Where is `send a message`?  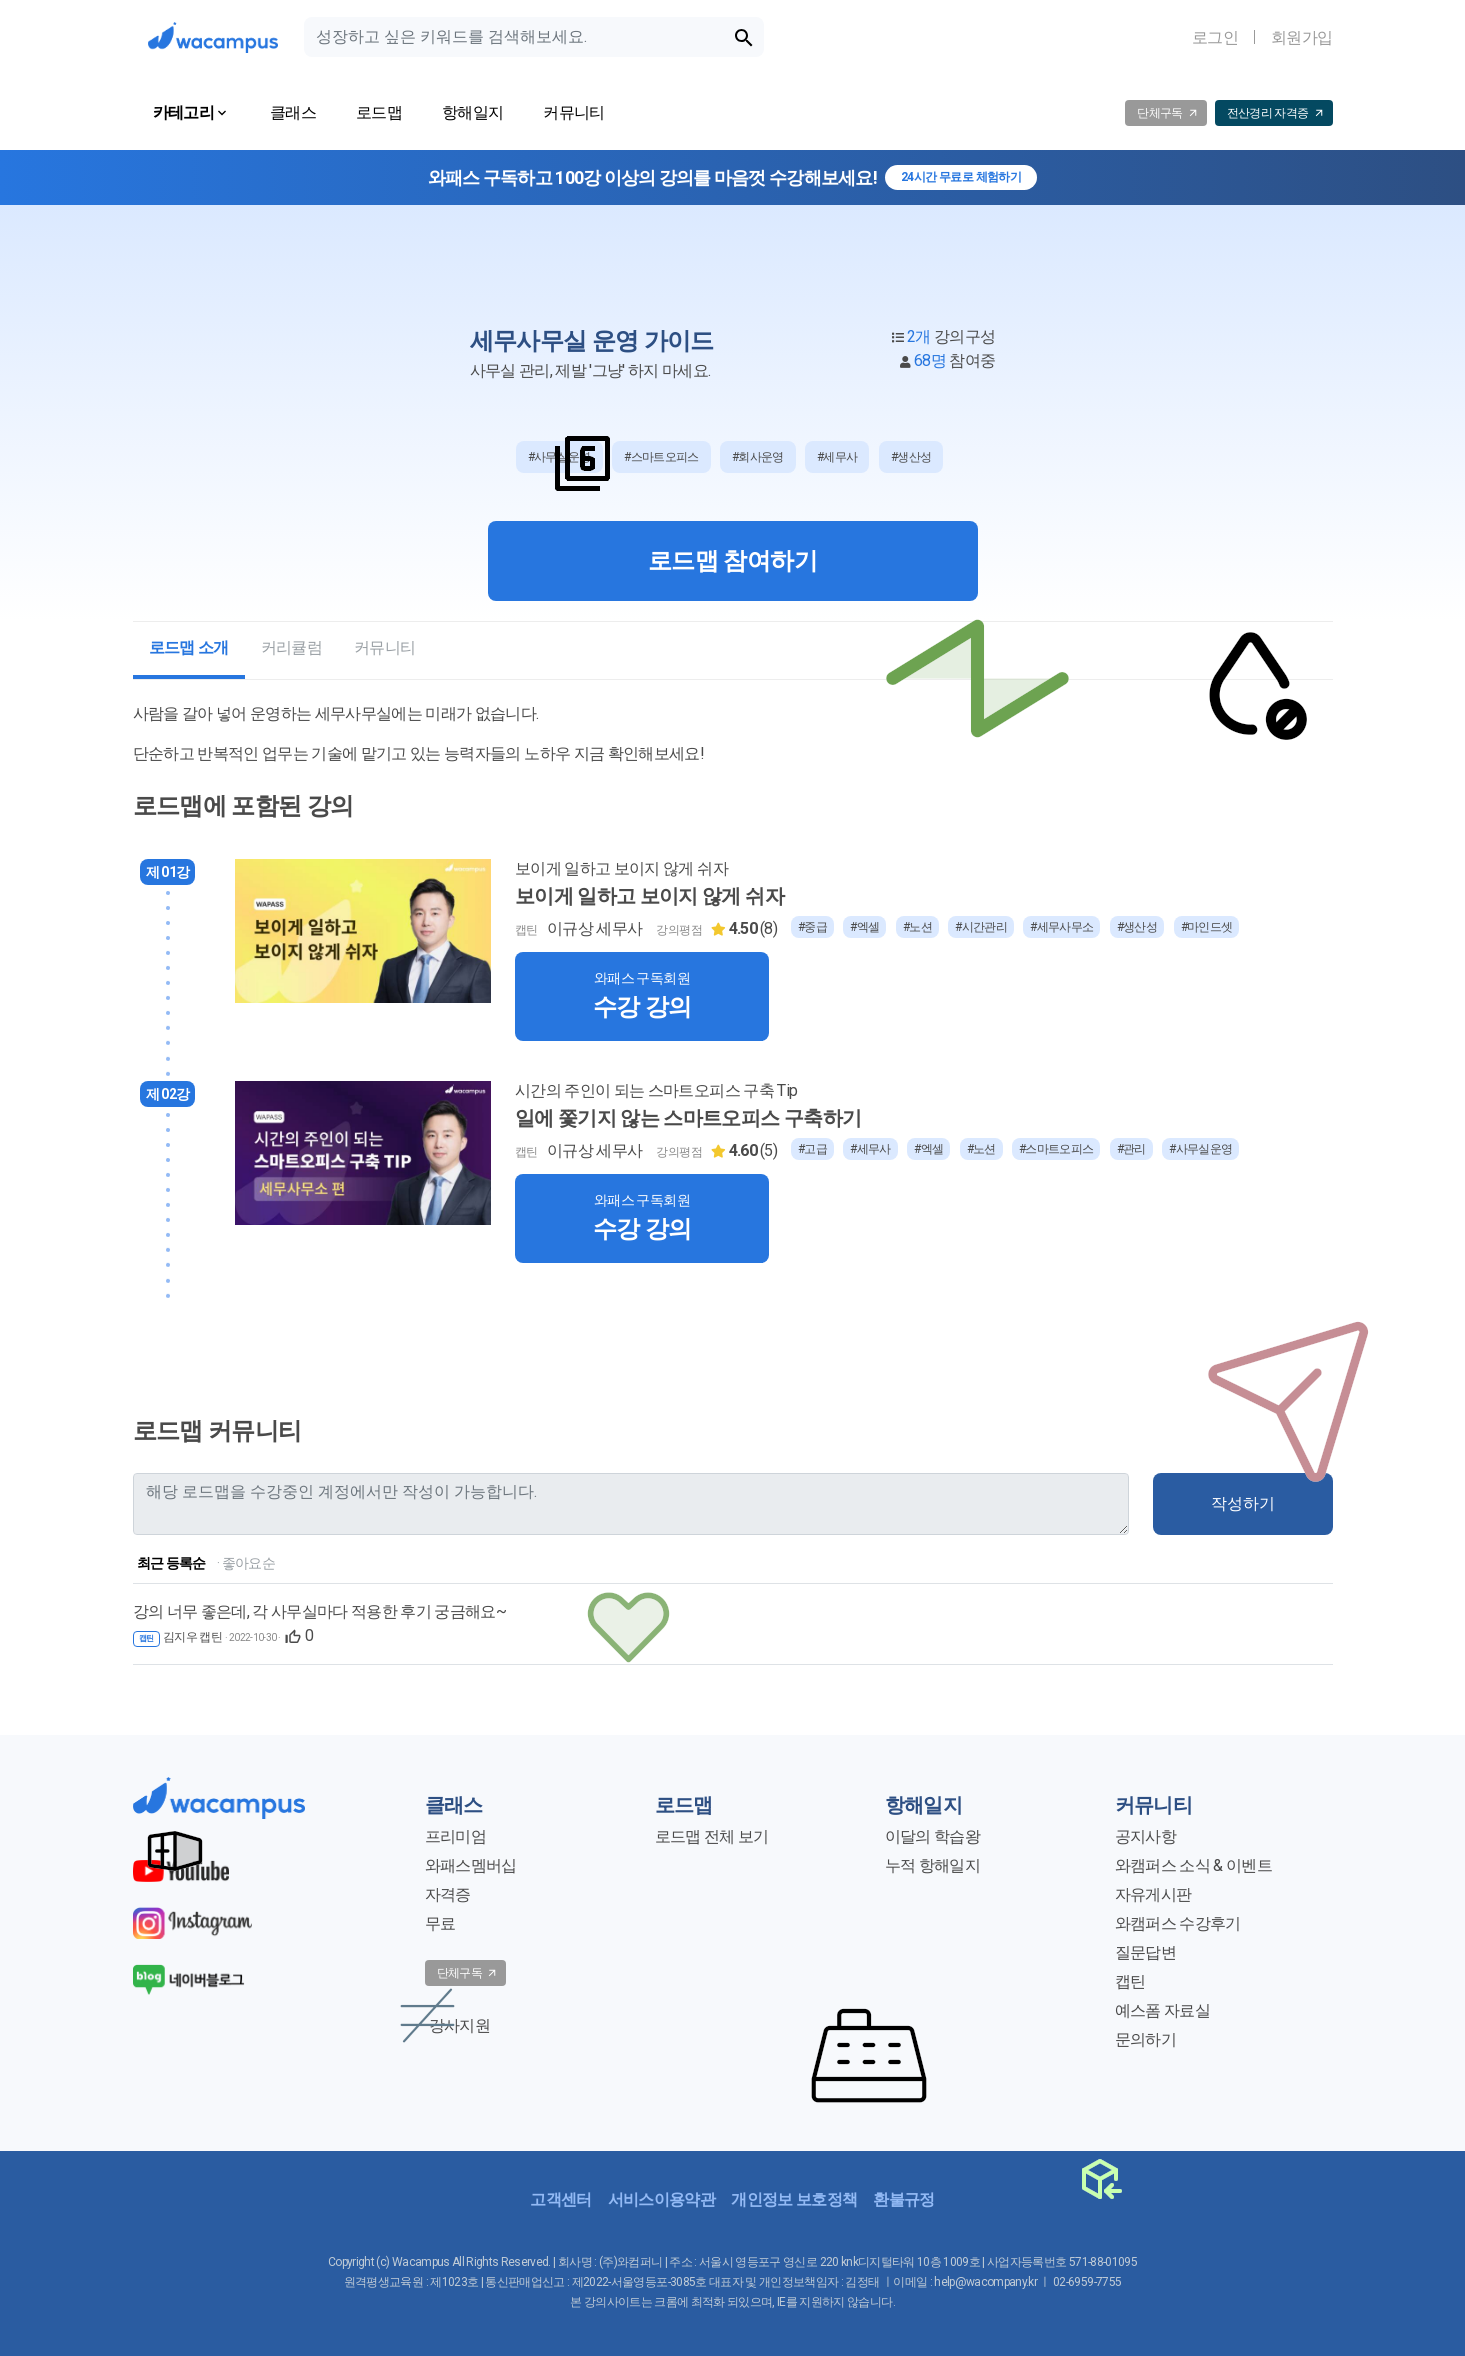 send a message is located at coordinates (1294, 1396).